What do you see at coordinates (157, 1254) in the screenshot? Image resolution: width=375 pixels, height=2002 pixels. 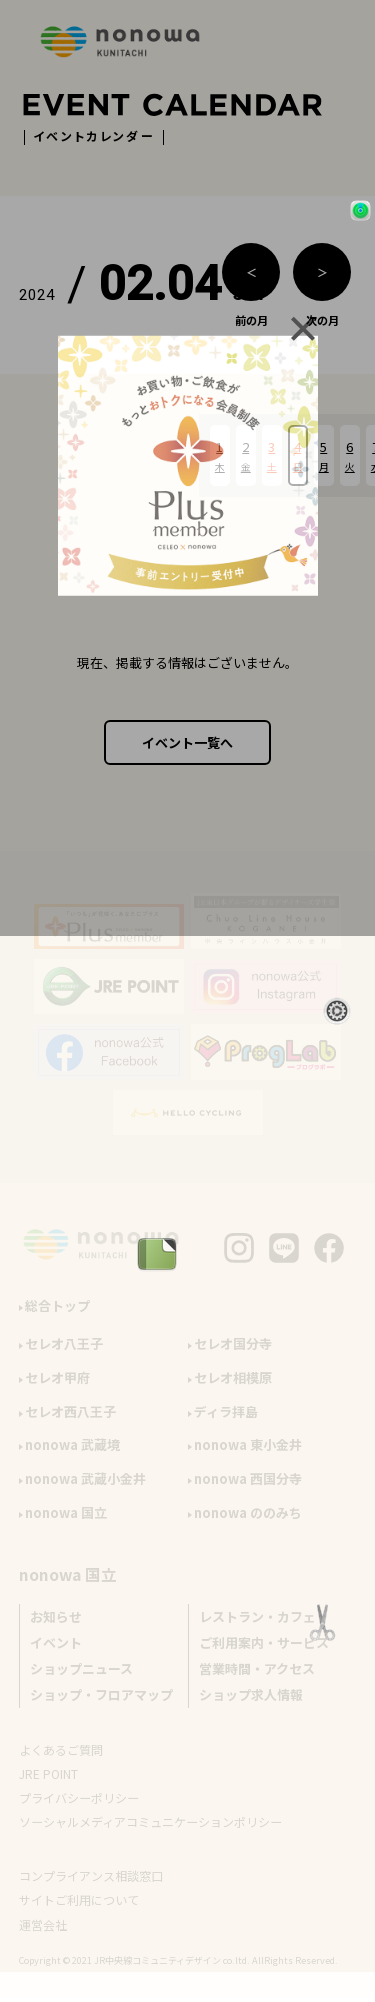 I see `customize desktop theme settings` at bounding box center [157, 1254].